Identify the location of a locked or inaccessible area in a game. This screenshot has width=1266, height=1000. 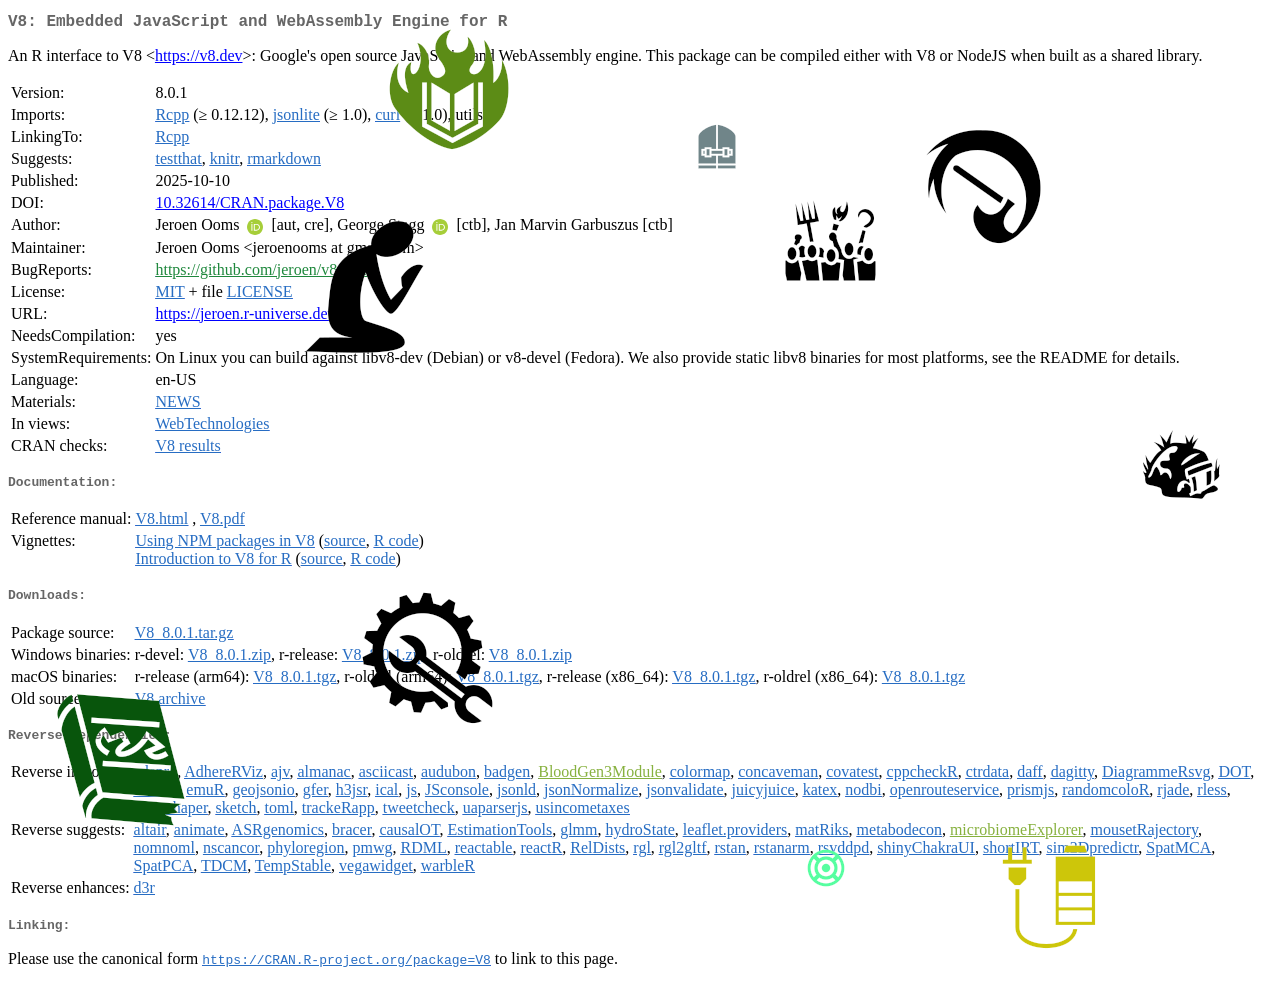
(717, 145).